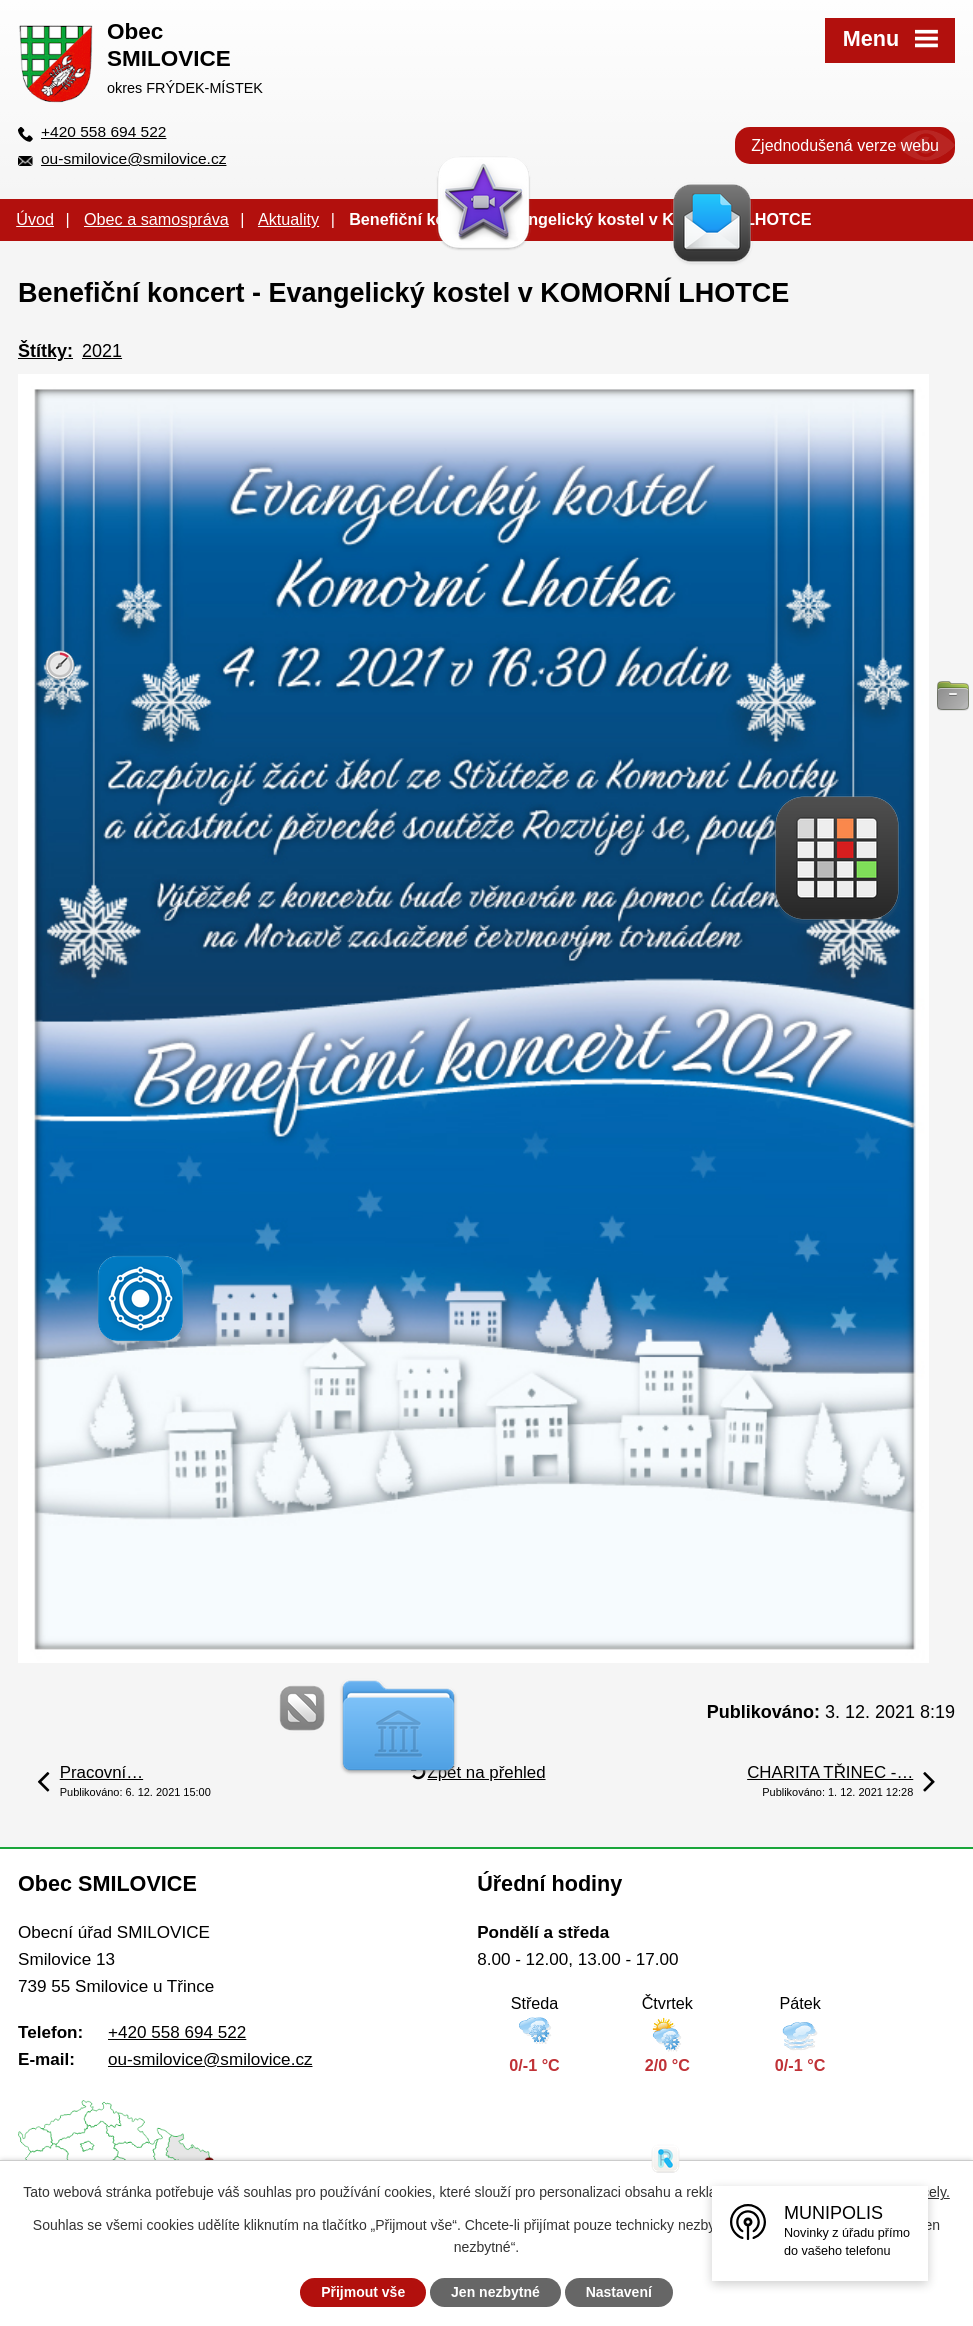 The image size is (973, 2326). Describe the element at coordinates (140, 1298) in the screenshot. I see `open the Neon app` at that location.